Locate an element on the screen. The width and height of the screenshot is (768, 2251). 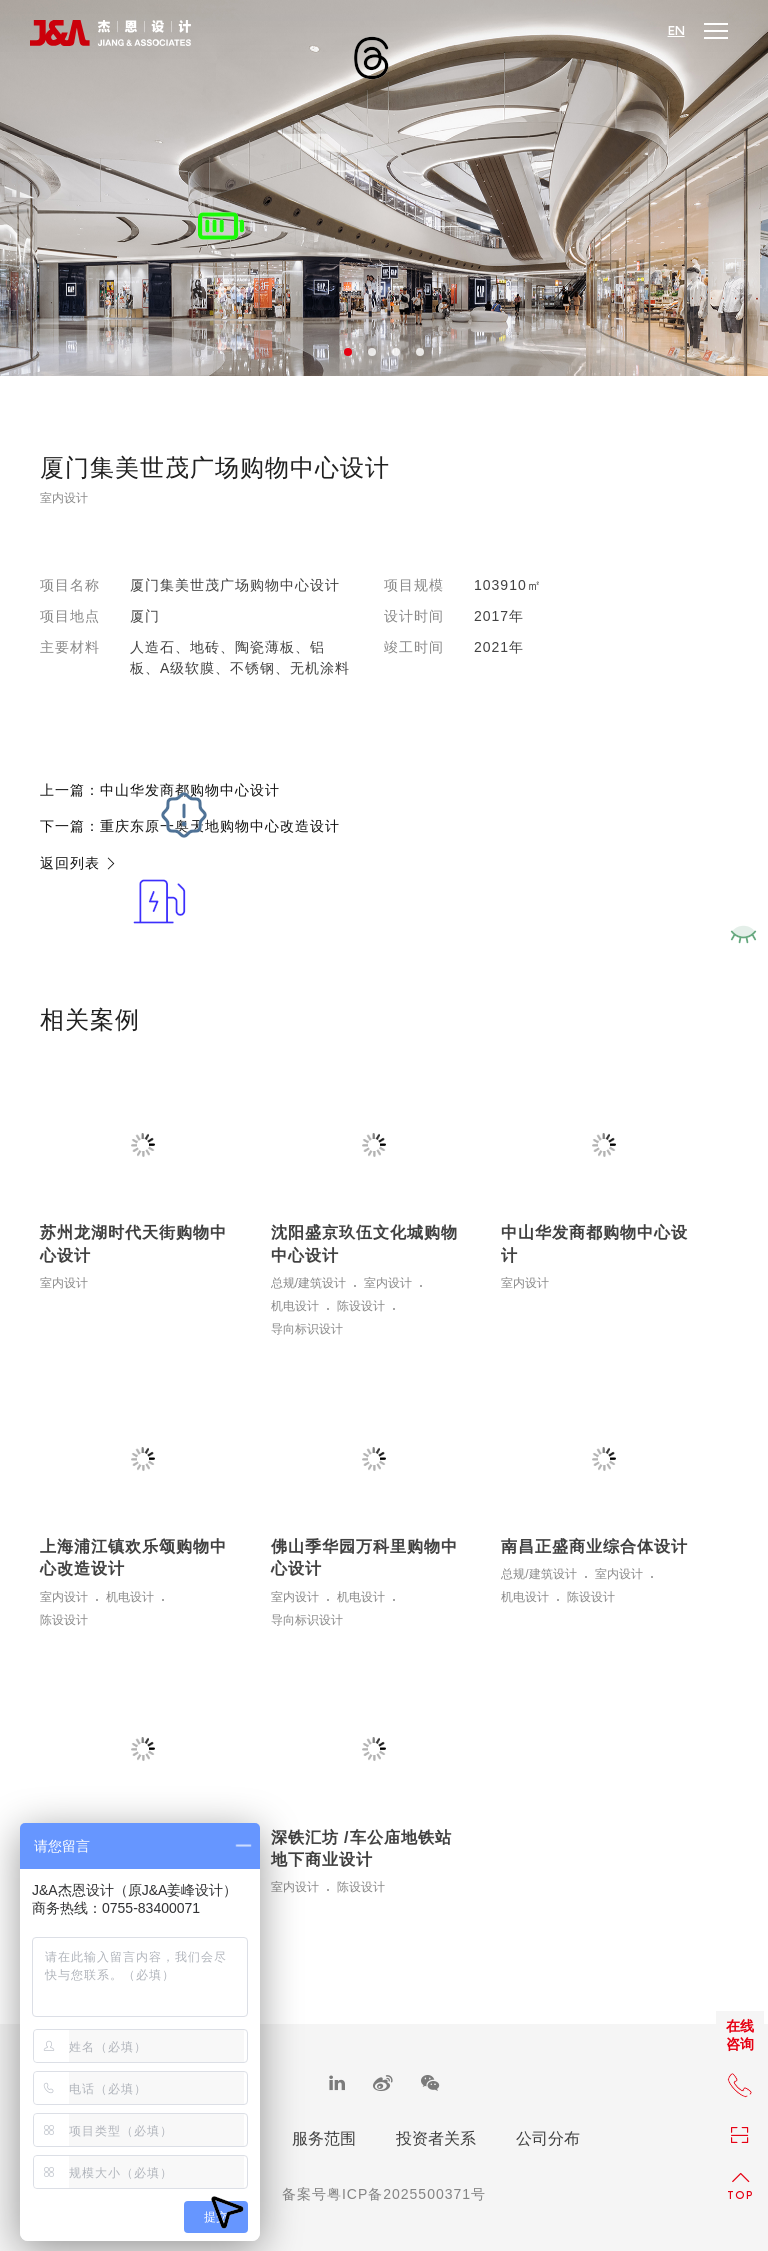
indicates a warning or alert requiring attention is located at coordinates (184, 815).